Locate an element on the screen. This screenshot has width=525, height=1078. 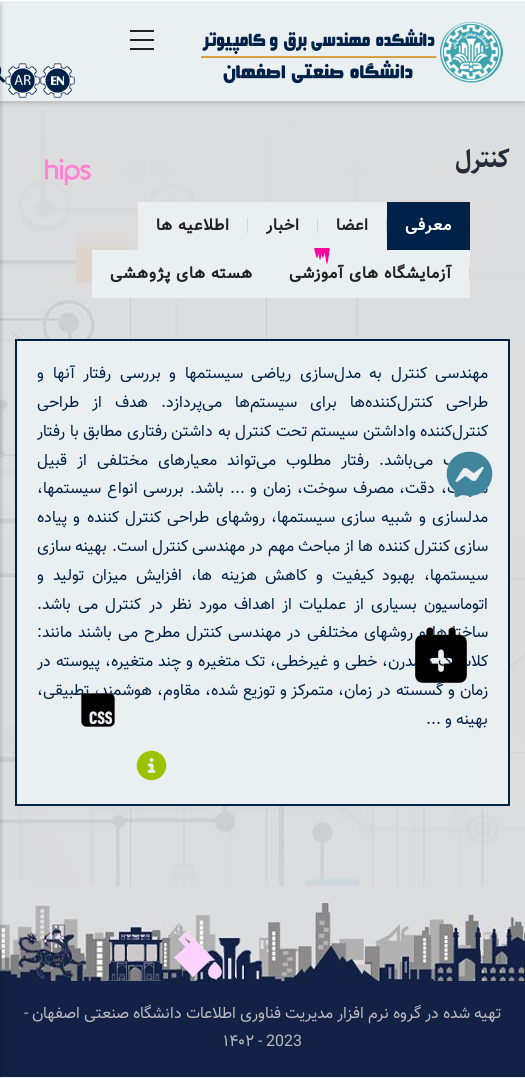
indicates freezing or cold weather conditions is located at coordinates (322, 256).